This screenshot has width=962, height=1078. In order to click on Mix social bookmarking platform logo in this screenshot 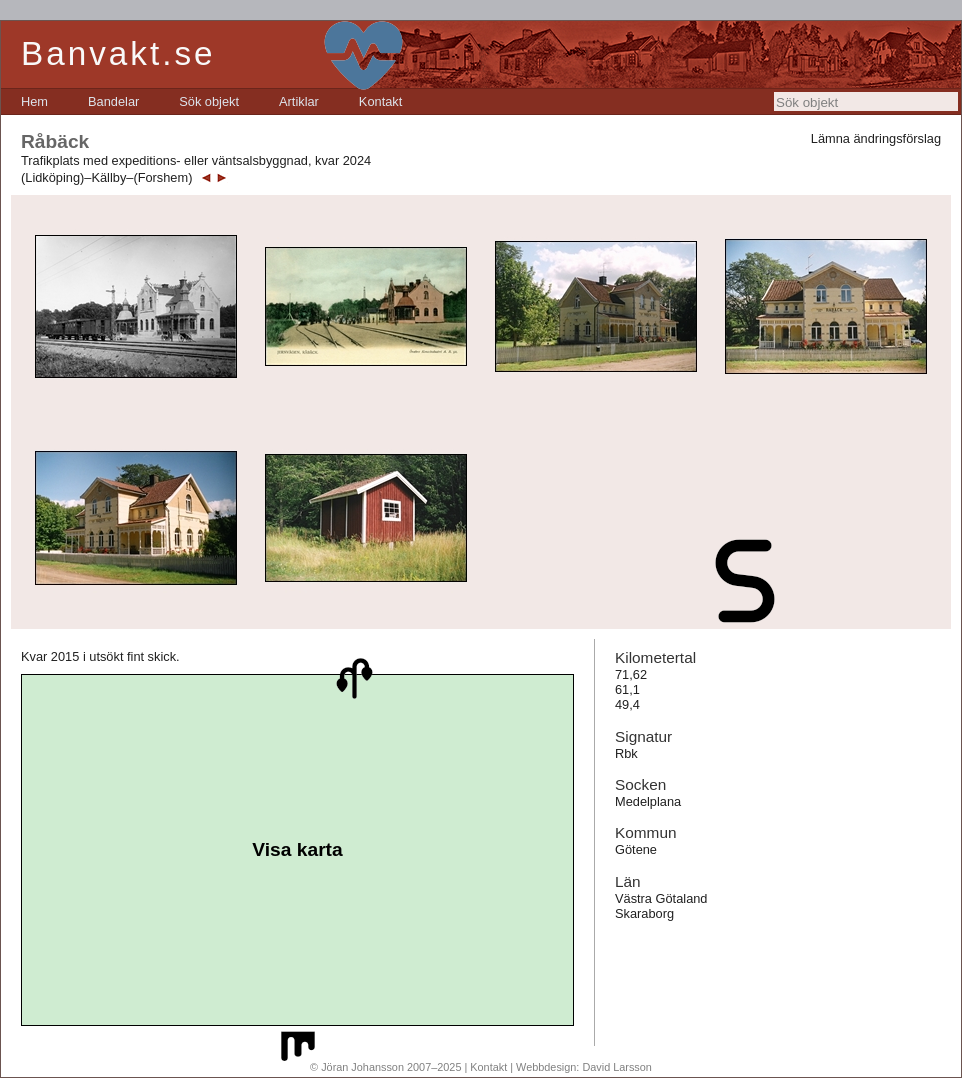, I will do `click(298, 1046)`.